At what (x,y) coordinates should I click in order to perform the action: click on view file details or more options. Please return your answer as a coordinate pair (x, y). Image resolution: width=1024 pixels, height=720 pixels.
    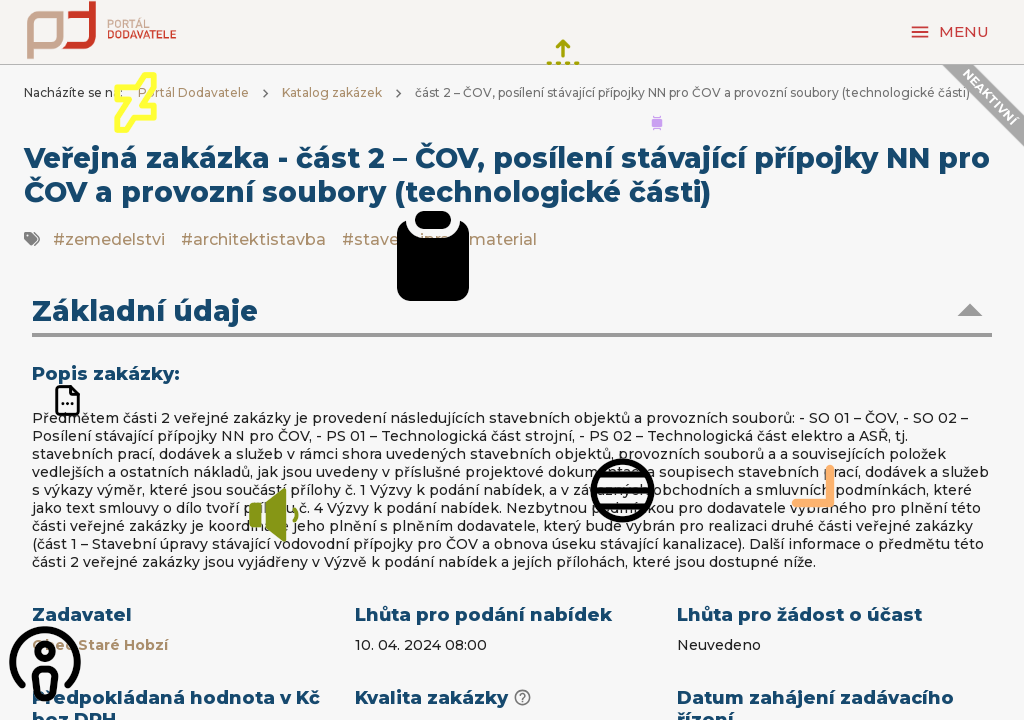
    Looking at the image, I should click on (67, 400).